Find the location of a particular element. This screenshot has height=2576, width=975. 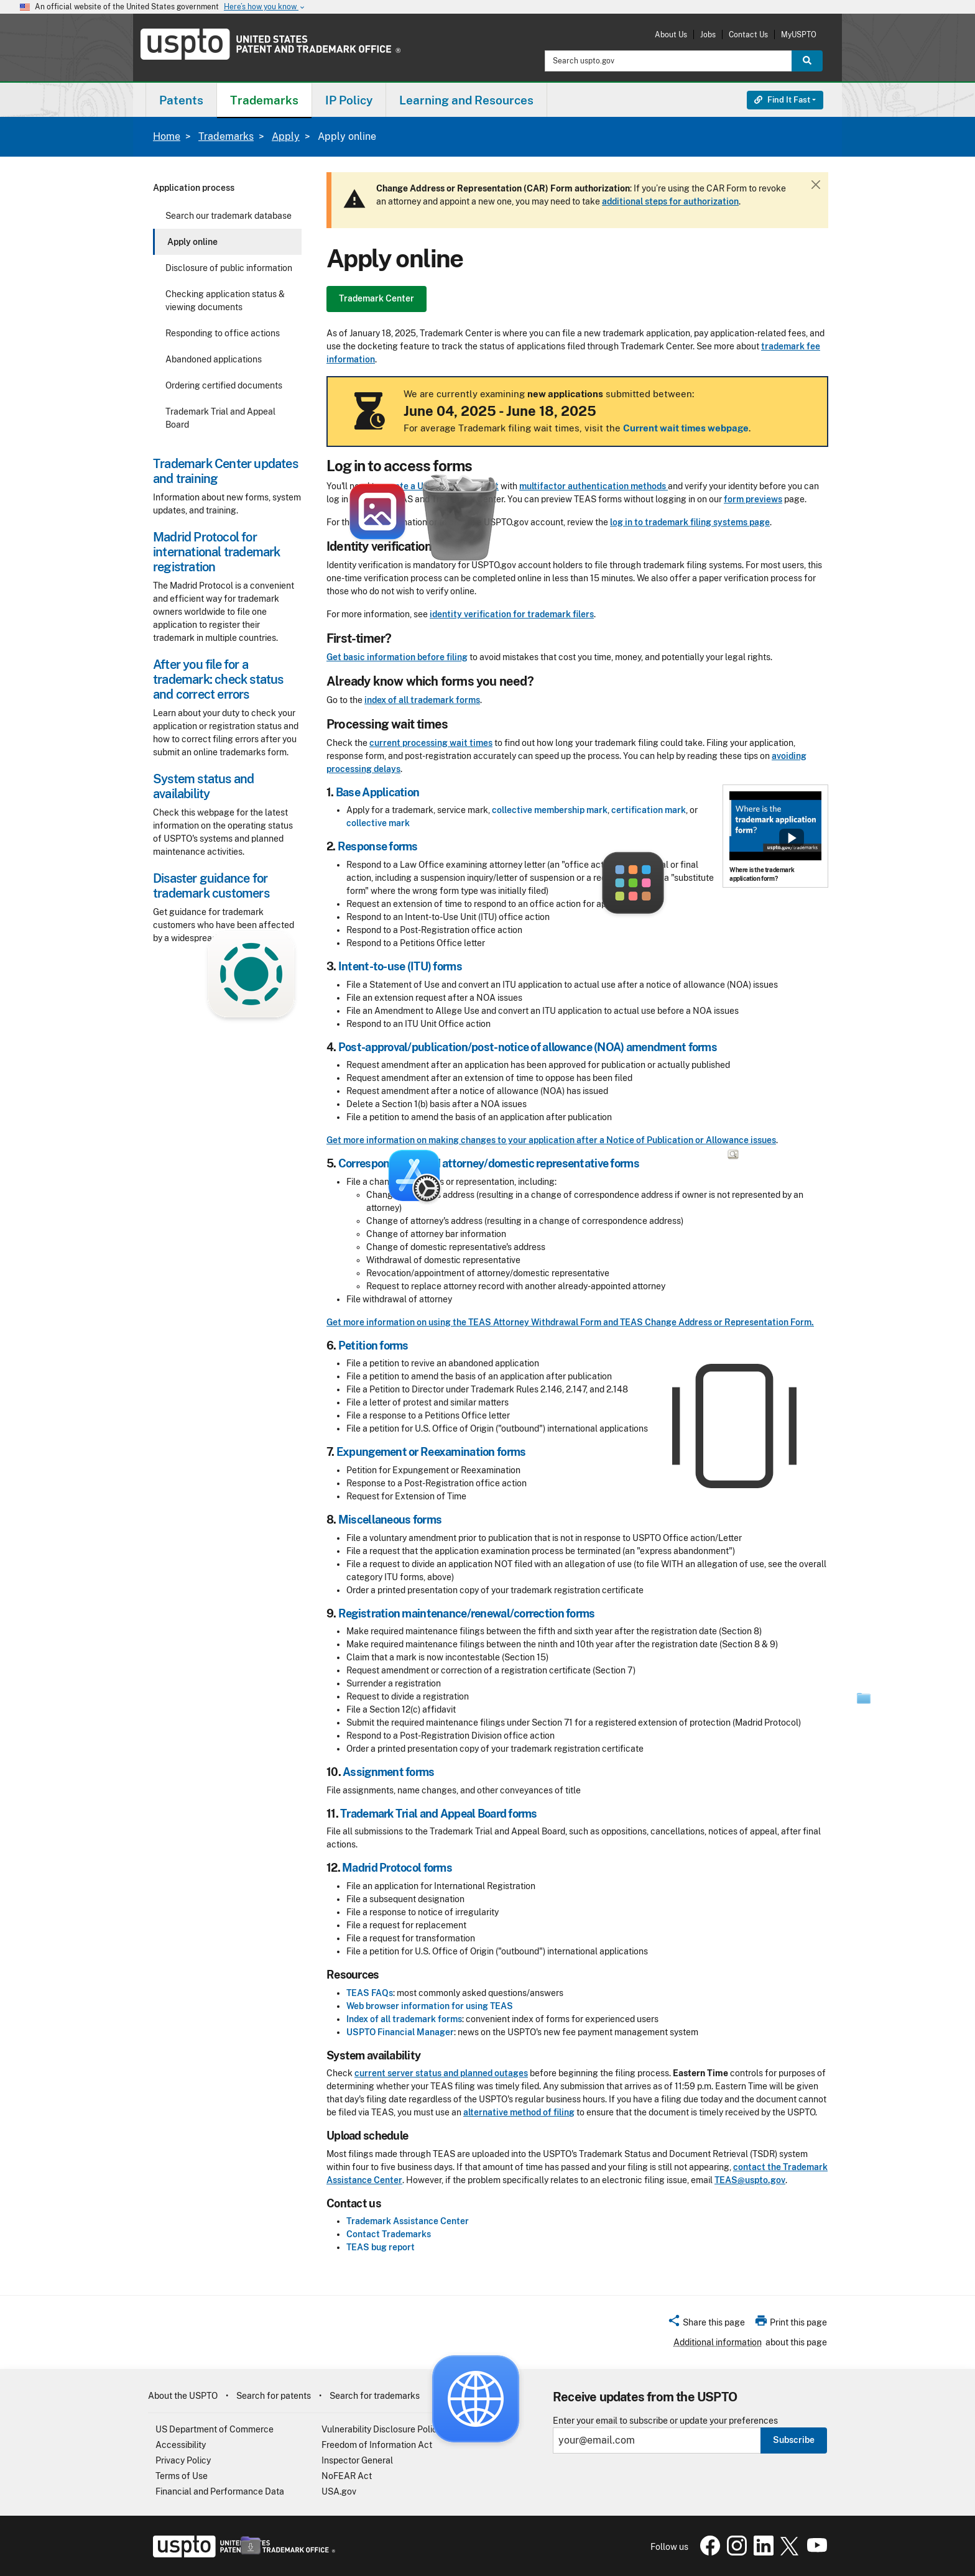

access multitasking or window management settings is located at coordinates (734, 1426).